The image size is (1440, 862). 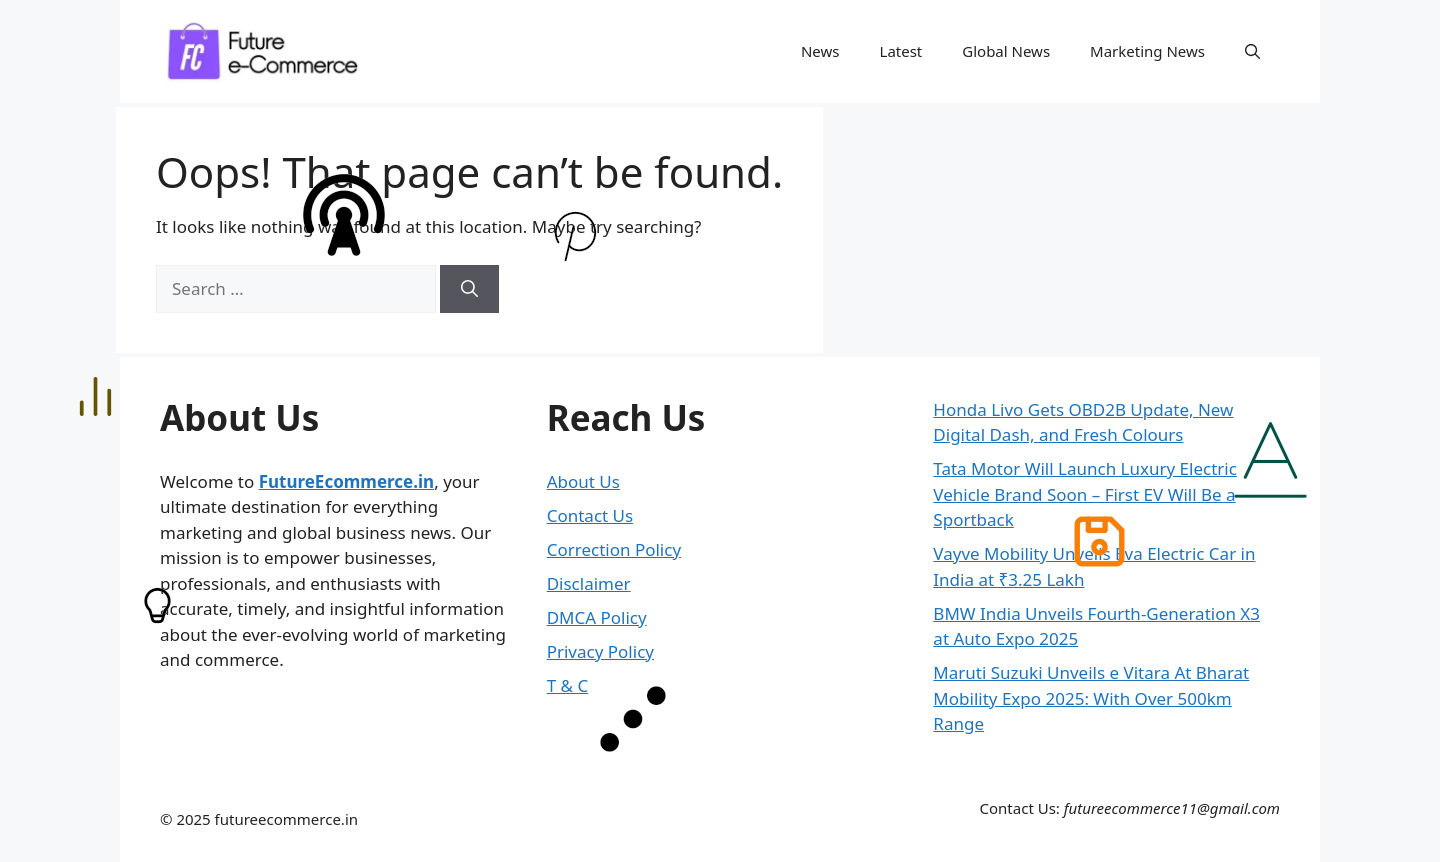 I want to click on open Pinterest app, so click(x=573, y=236).